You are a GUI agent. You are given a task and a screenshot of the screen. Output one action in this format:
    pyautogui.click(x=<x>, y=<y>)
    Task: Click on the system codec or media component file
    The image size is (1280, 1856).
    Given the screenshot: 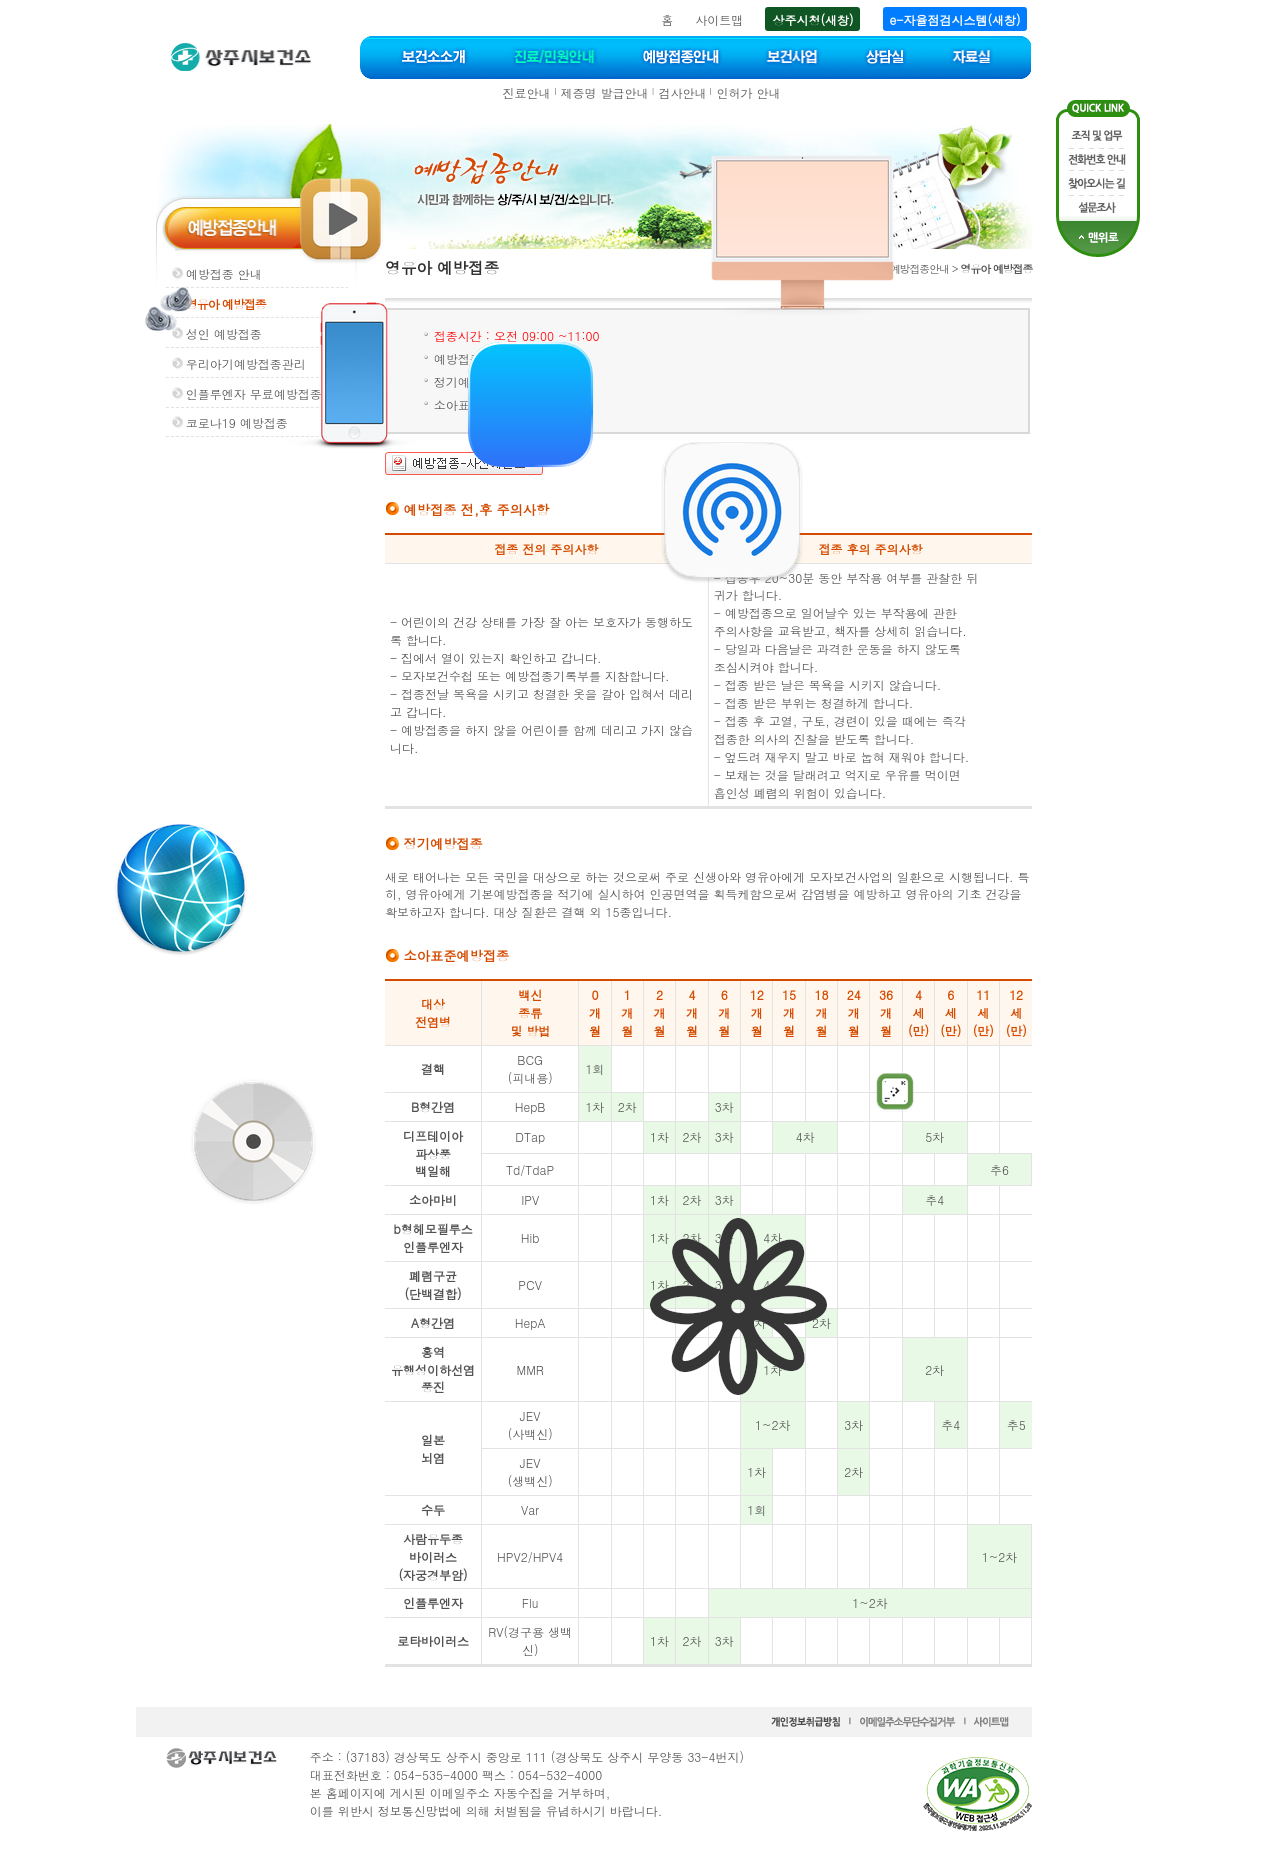 What is the action you would take?
    pyautogui.click(x=340, y=220)
    